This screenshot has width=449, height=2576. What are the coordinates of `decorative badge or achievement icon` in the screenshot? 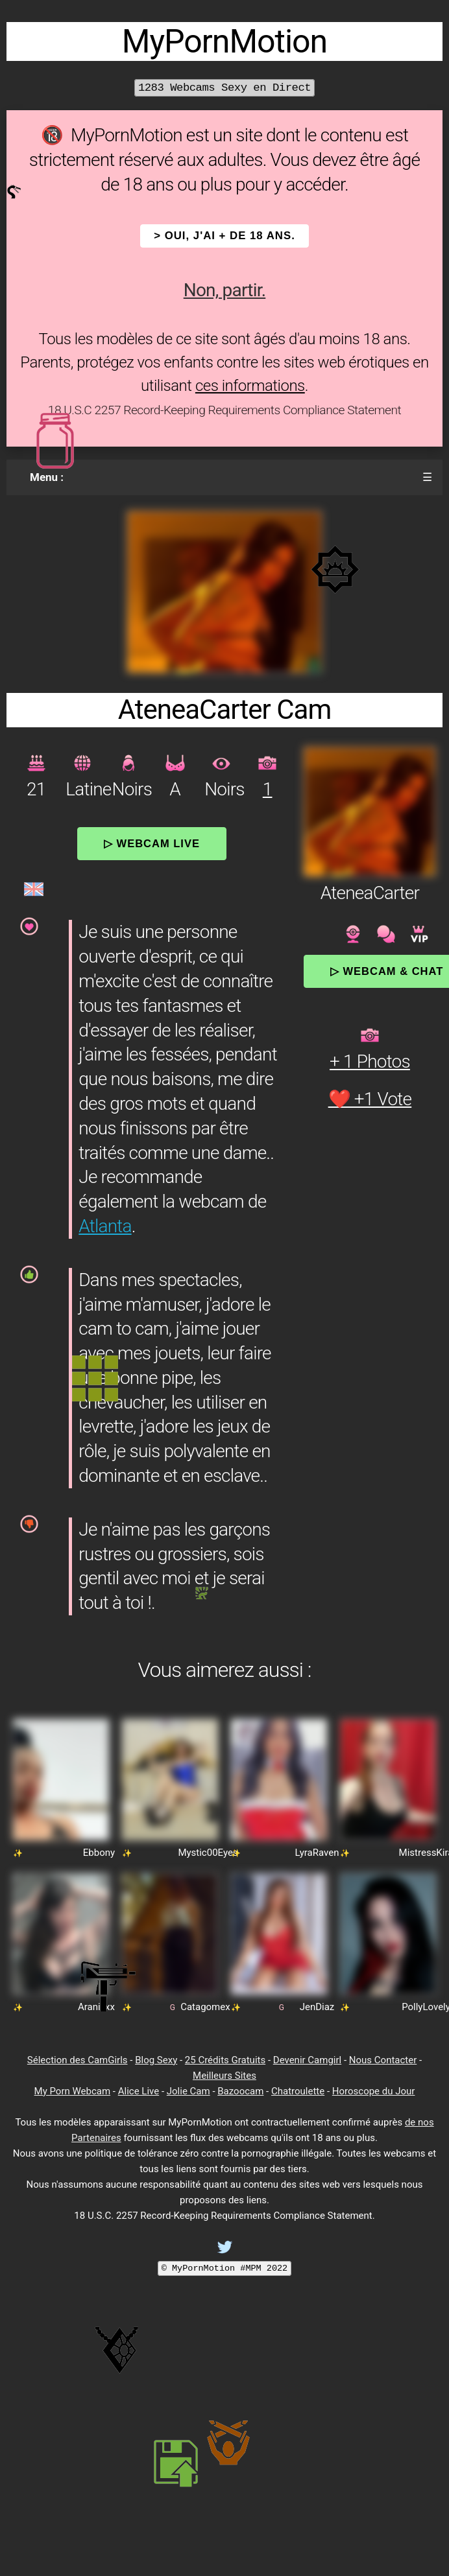 It's located at (335, 569).